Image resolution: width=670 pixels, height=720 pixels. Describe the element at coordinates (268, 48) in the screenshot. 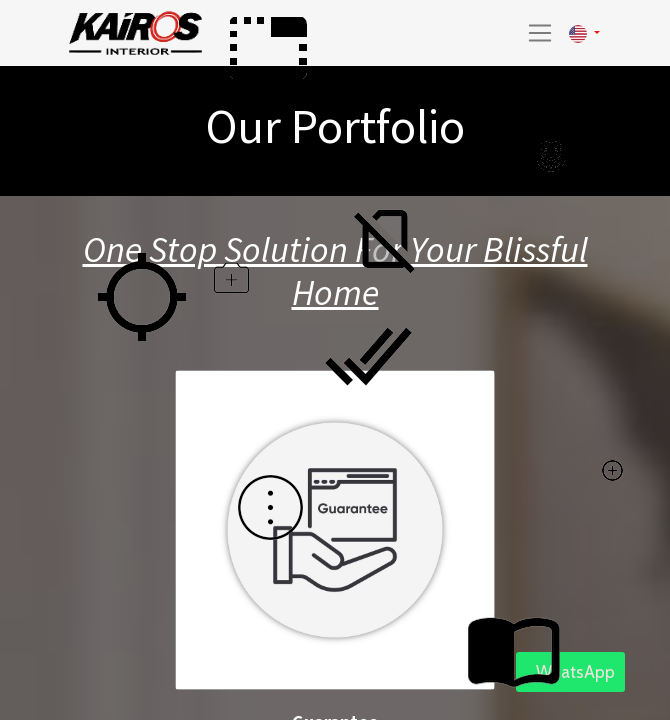

I see `an inactive or unselected browser tab` at that location.